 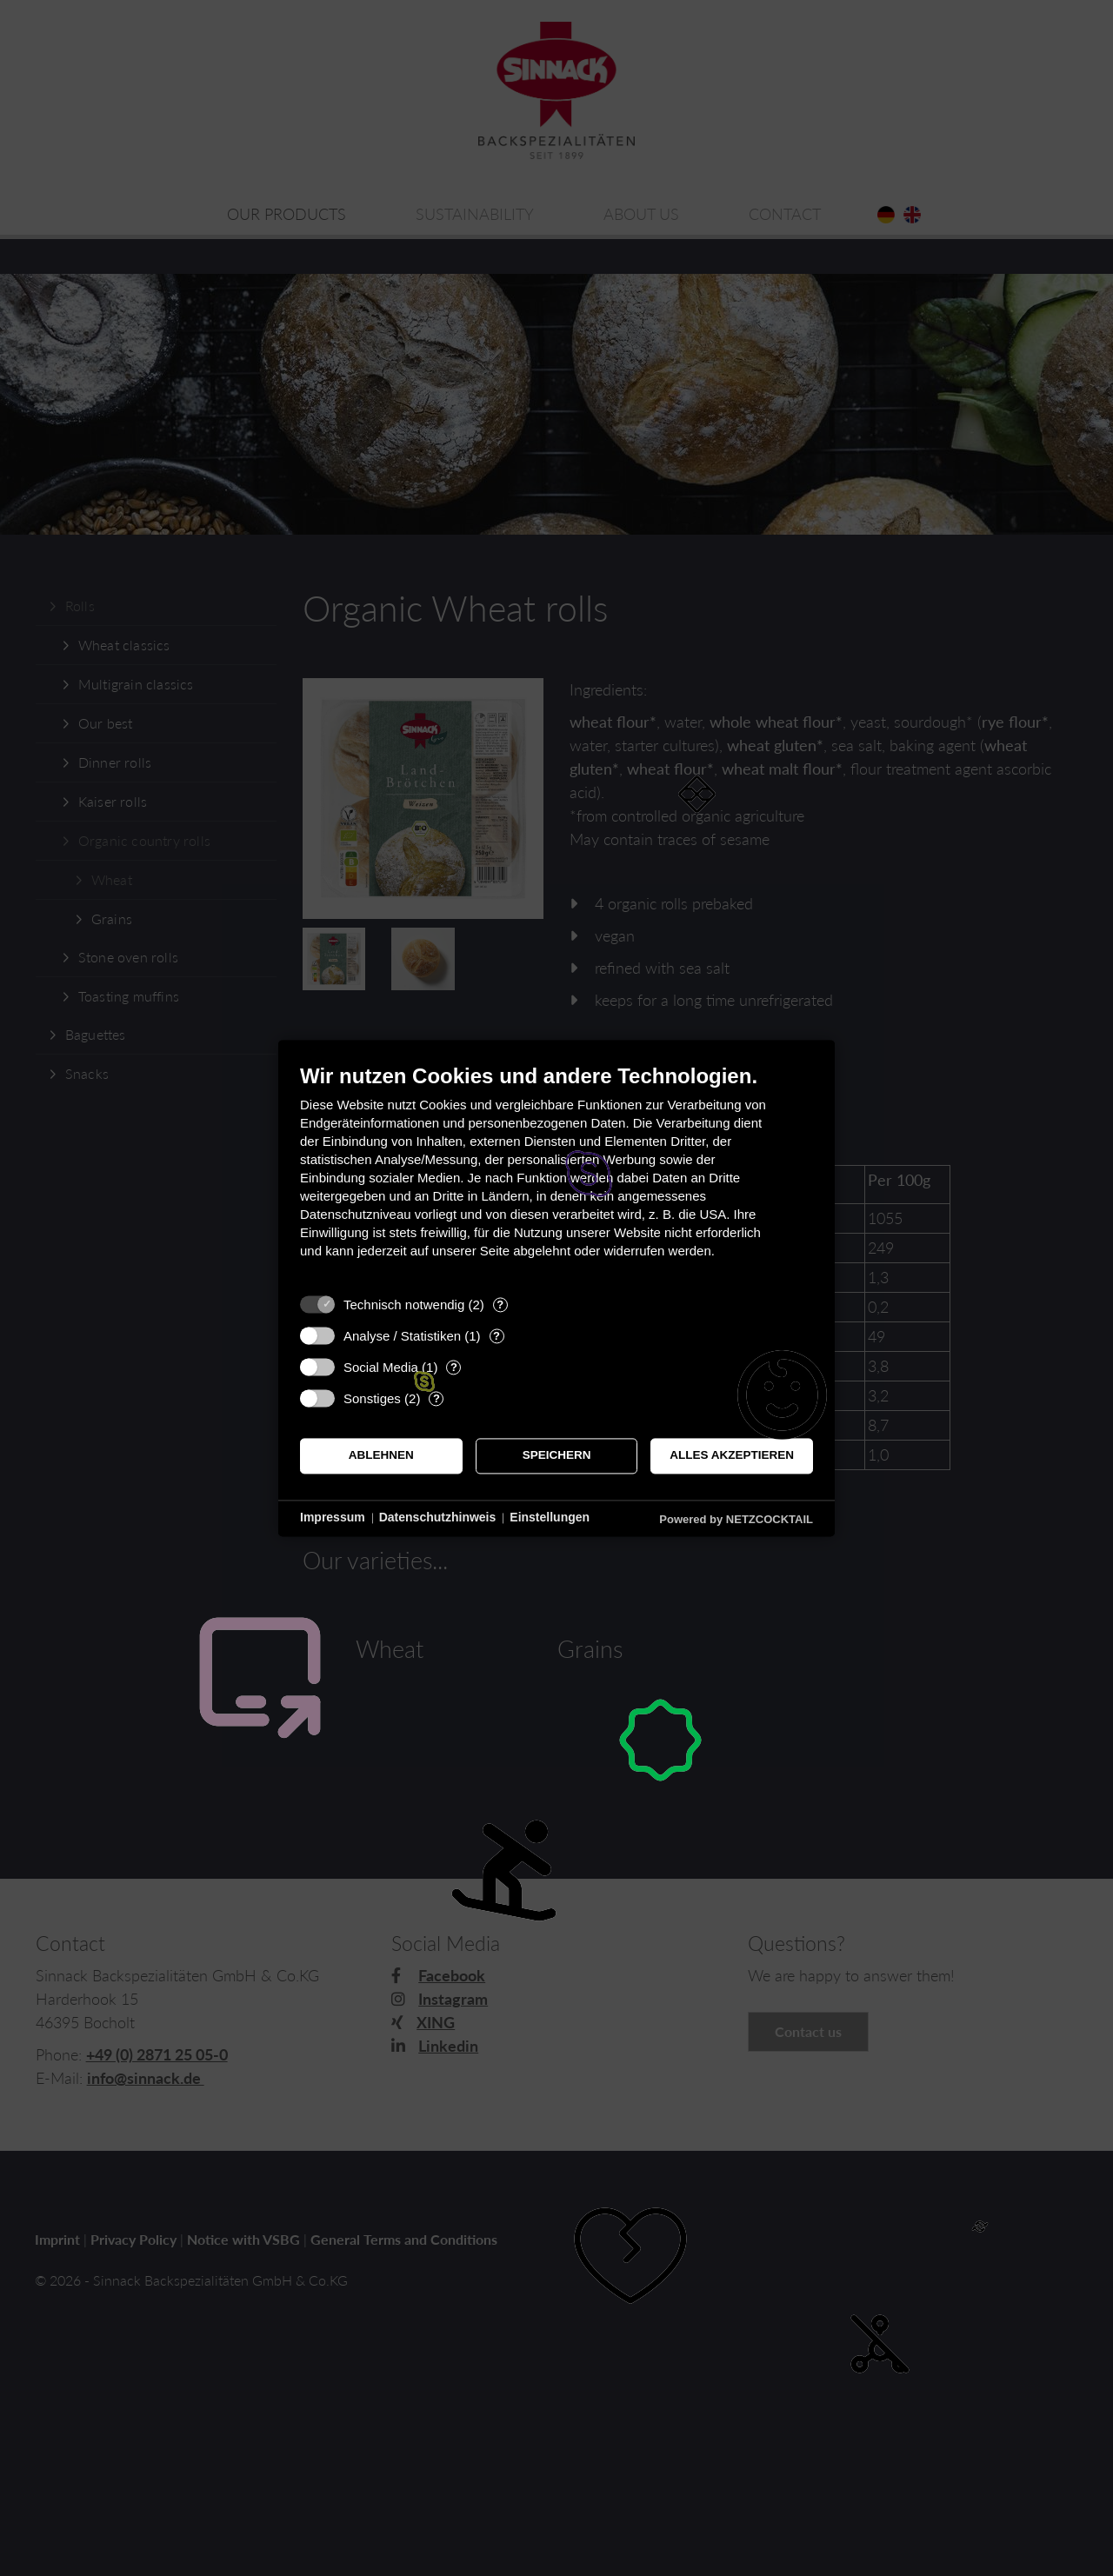 I want to click on indicates child-friendly or kids mode, so click(x=782, y=1395).